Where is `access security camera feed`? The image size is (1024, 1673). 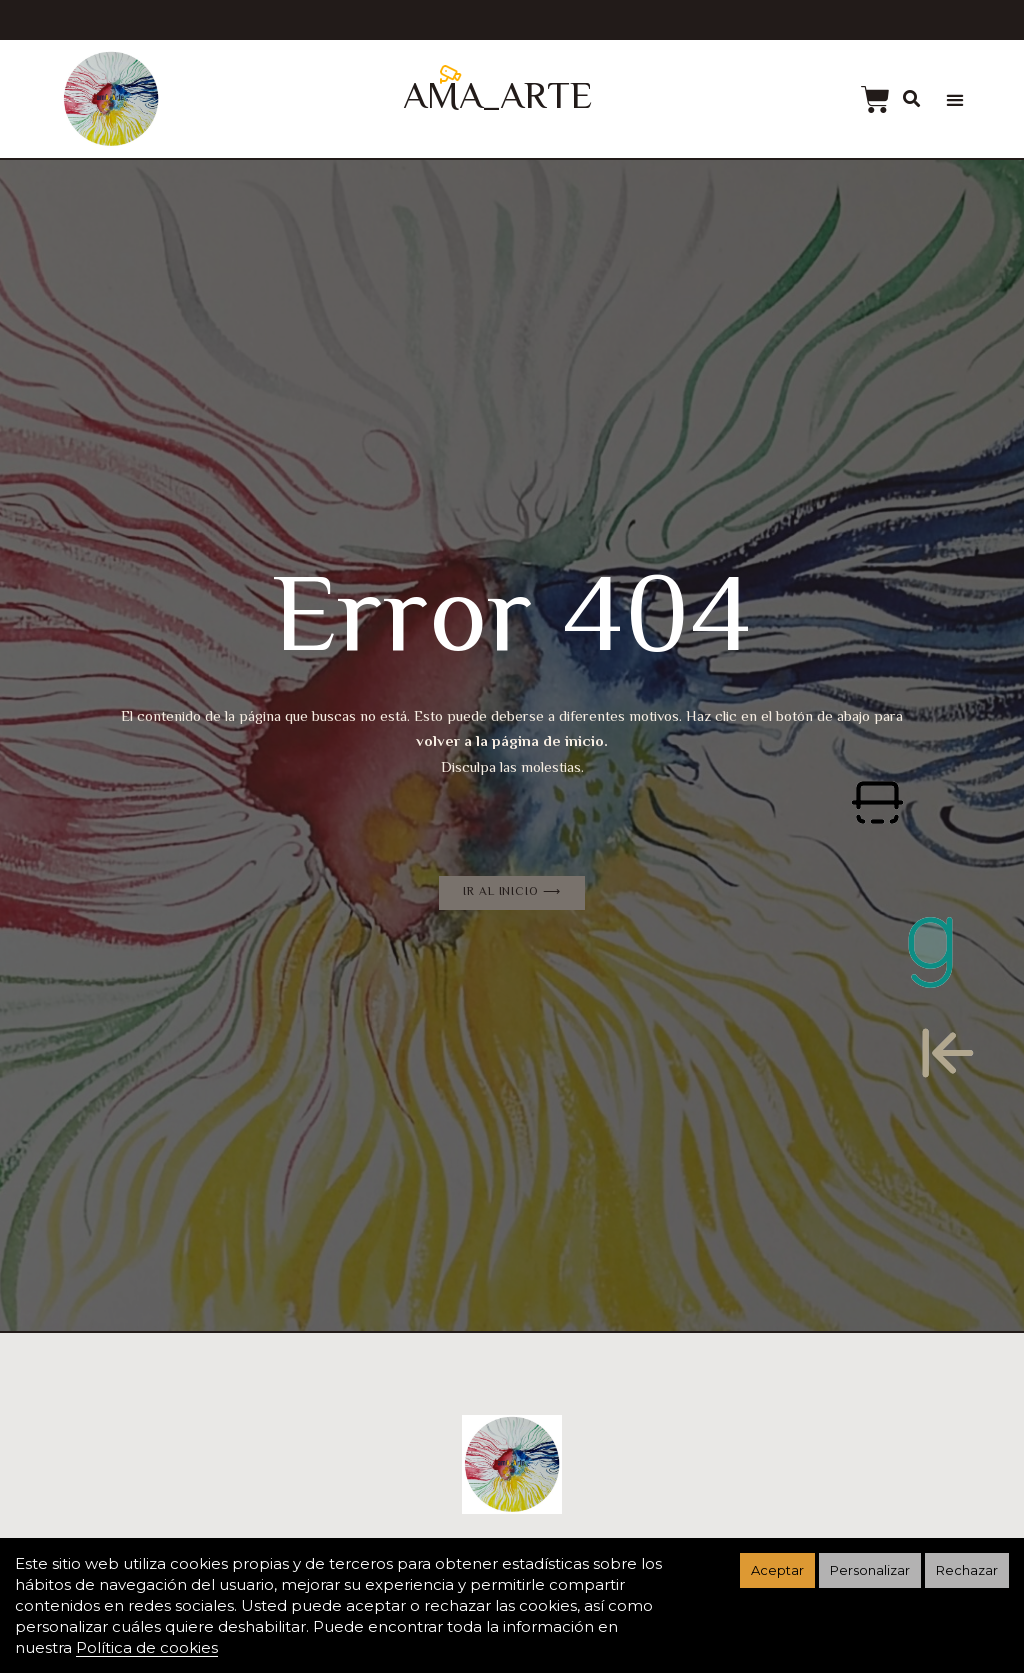
access security camera feed is located at coordinates (451, 74).